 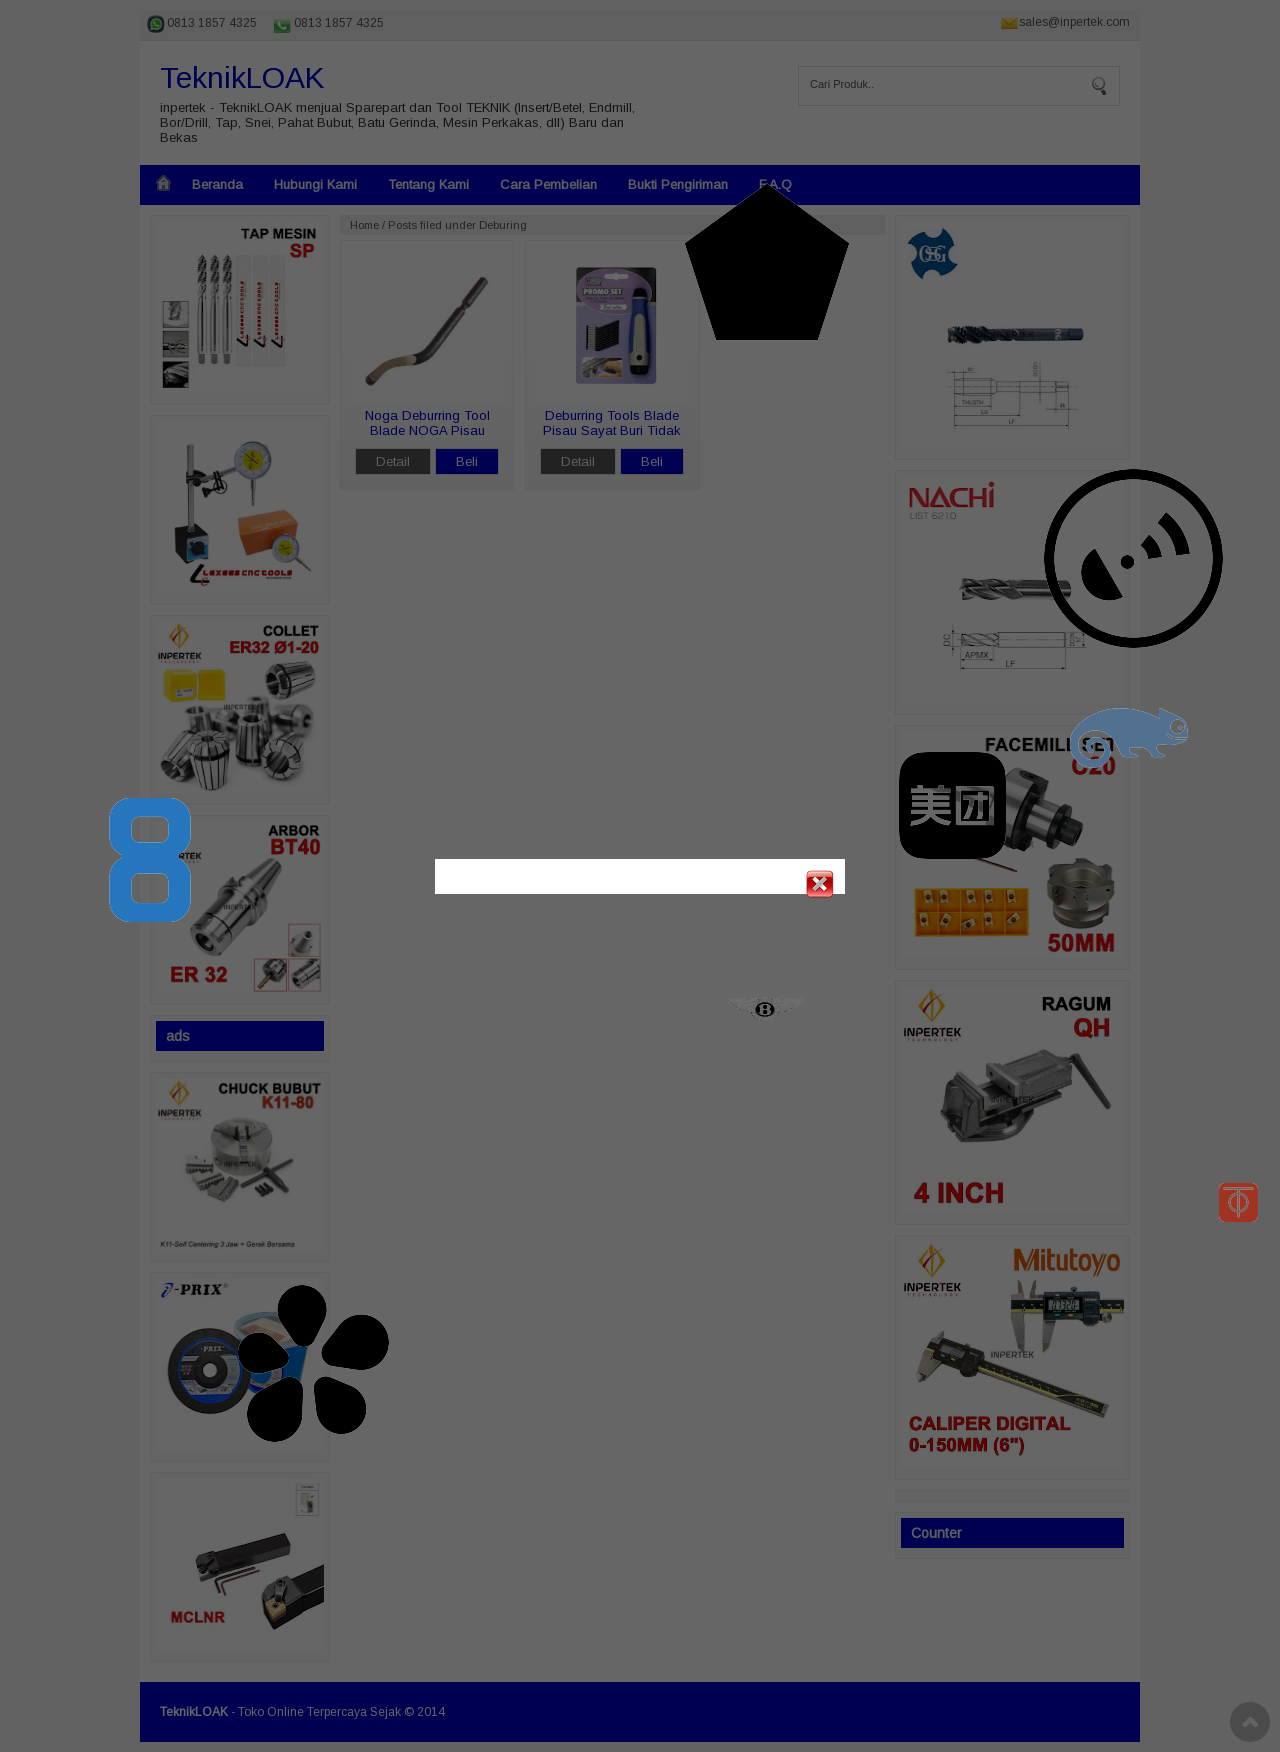 What do you see at coordinates (767, 270) in the screenshot?
I see `pentagon shape tool for design applications` at bounding box center [767, 270].